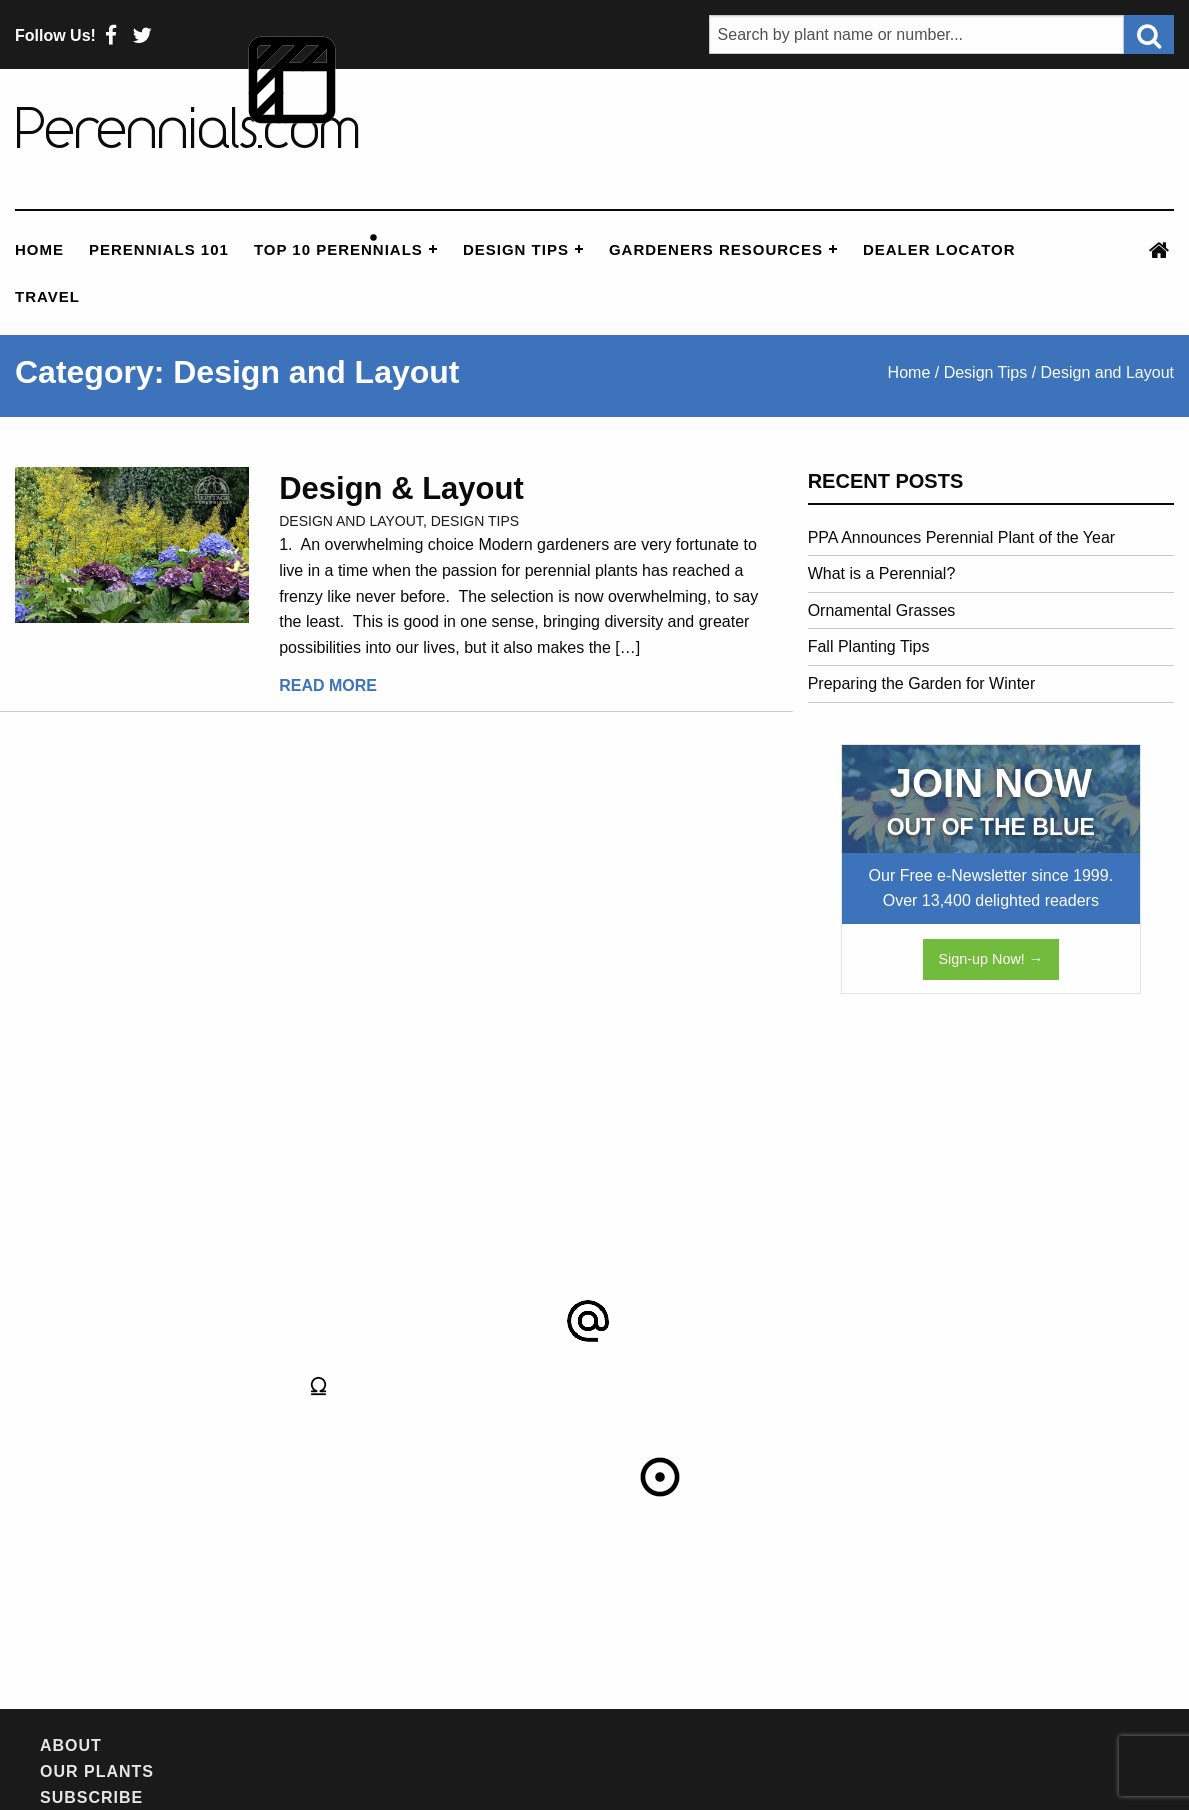 The height and width of the screenshot is (1810, 1189). I want to click on freeze row and column headers in a spreadsheet, so click(292, 80).